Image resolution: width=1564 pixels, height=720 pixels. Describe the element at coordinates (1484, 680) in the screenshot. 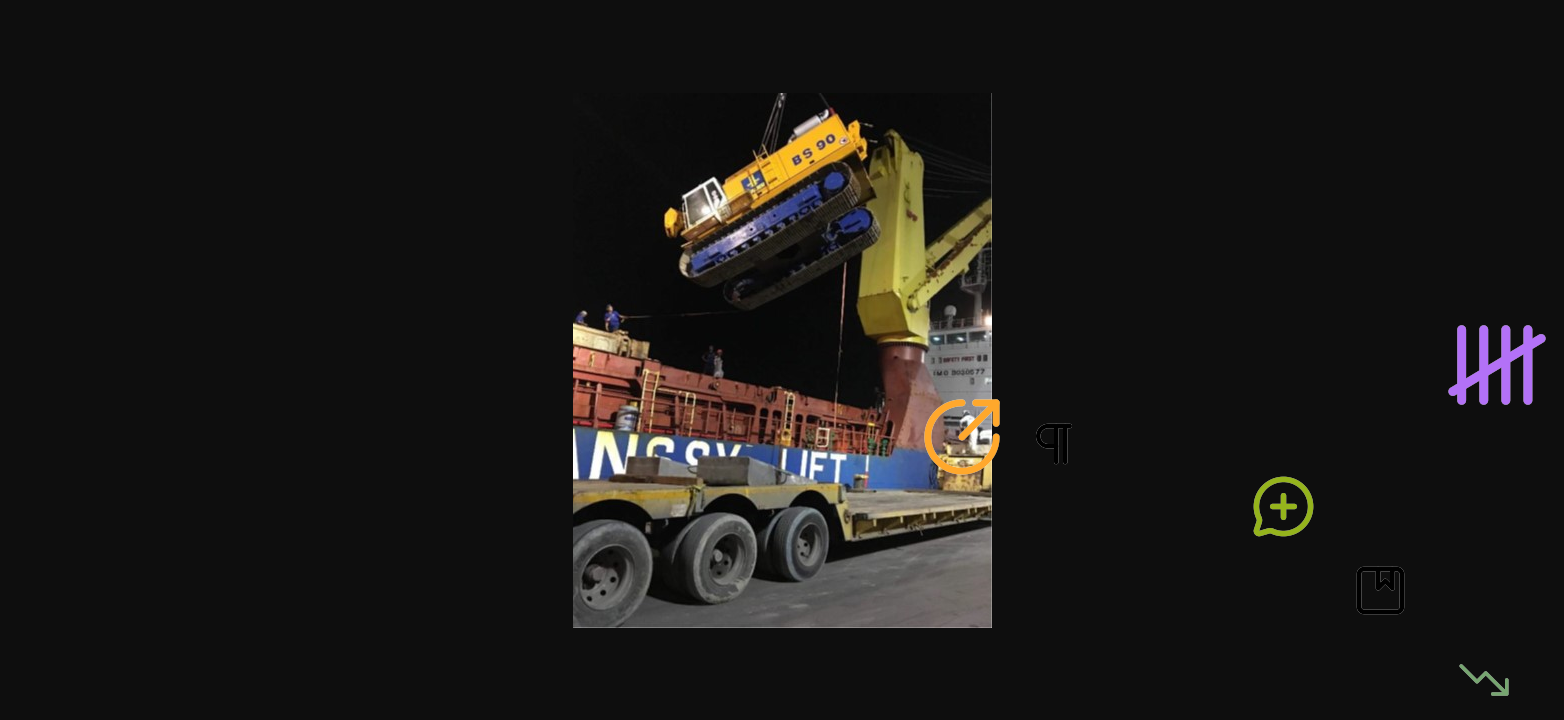

I see `indicates a declining trend or decrease in value` at that location.